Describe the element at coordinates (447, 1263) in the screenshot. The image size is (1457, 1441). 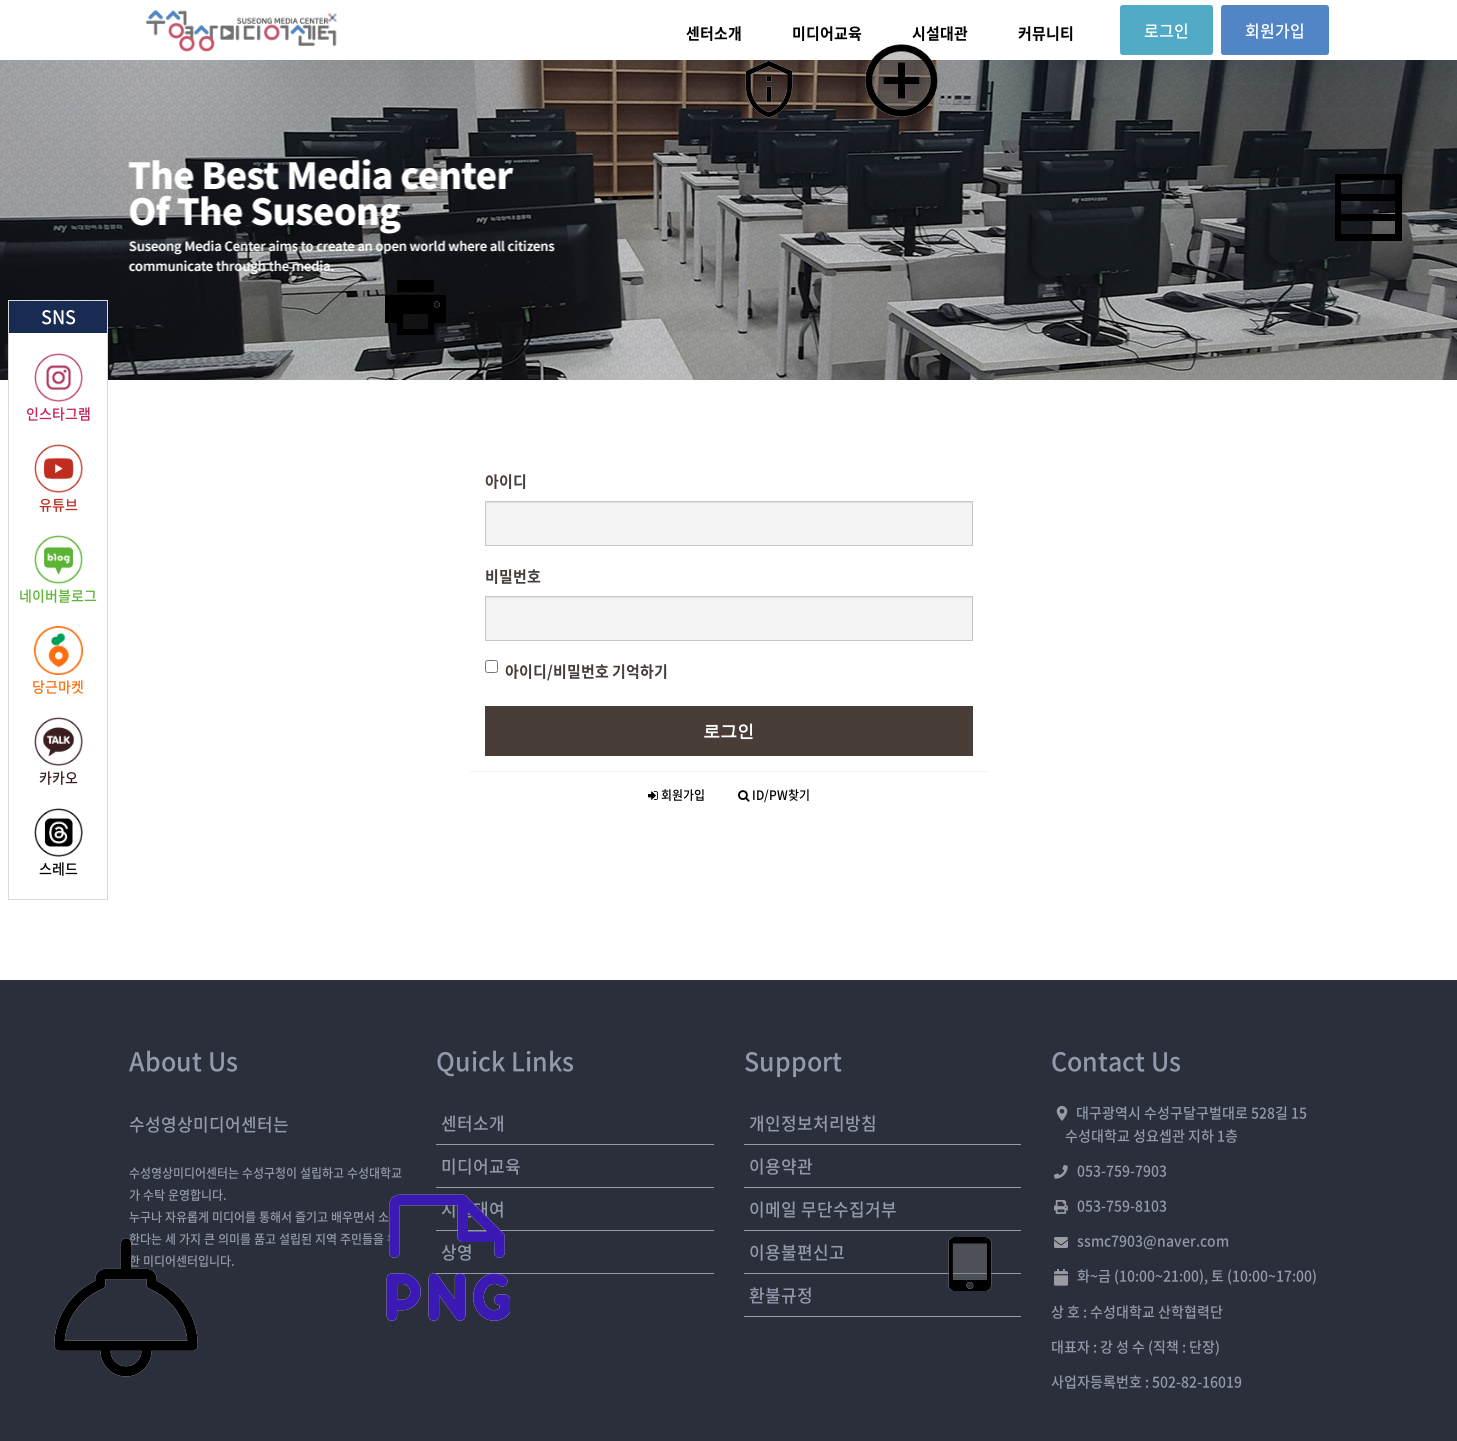
I see `view or open a PNG image file` at that location.